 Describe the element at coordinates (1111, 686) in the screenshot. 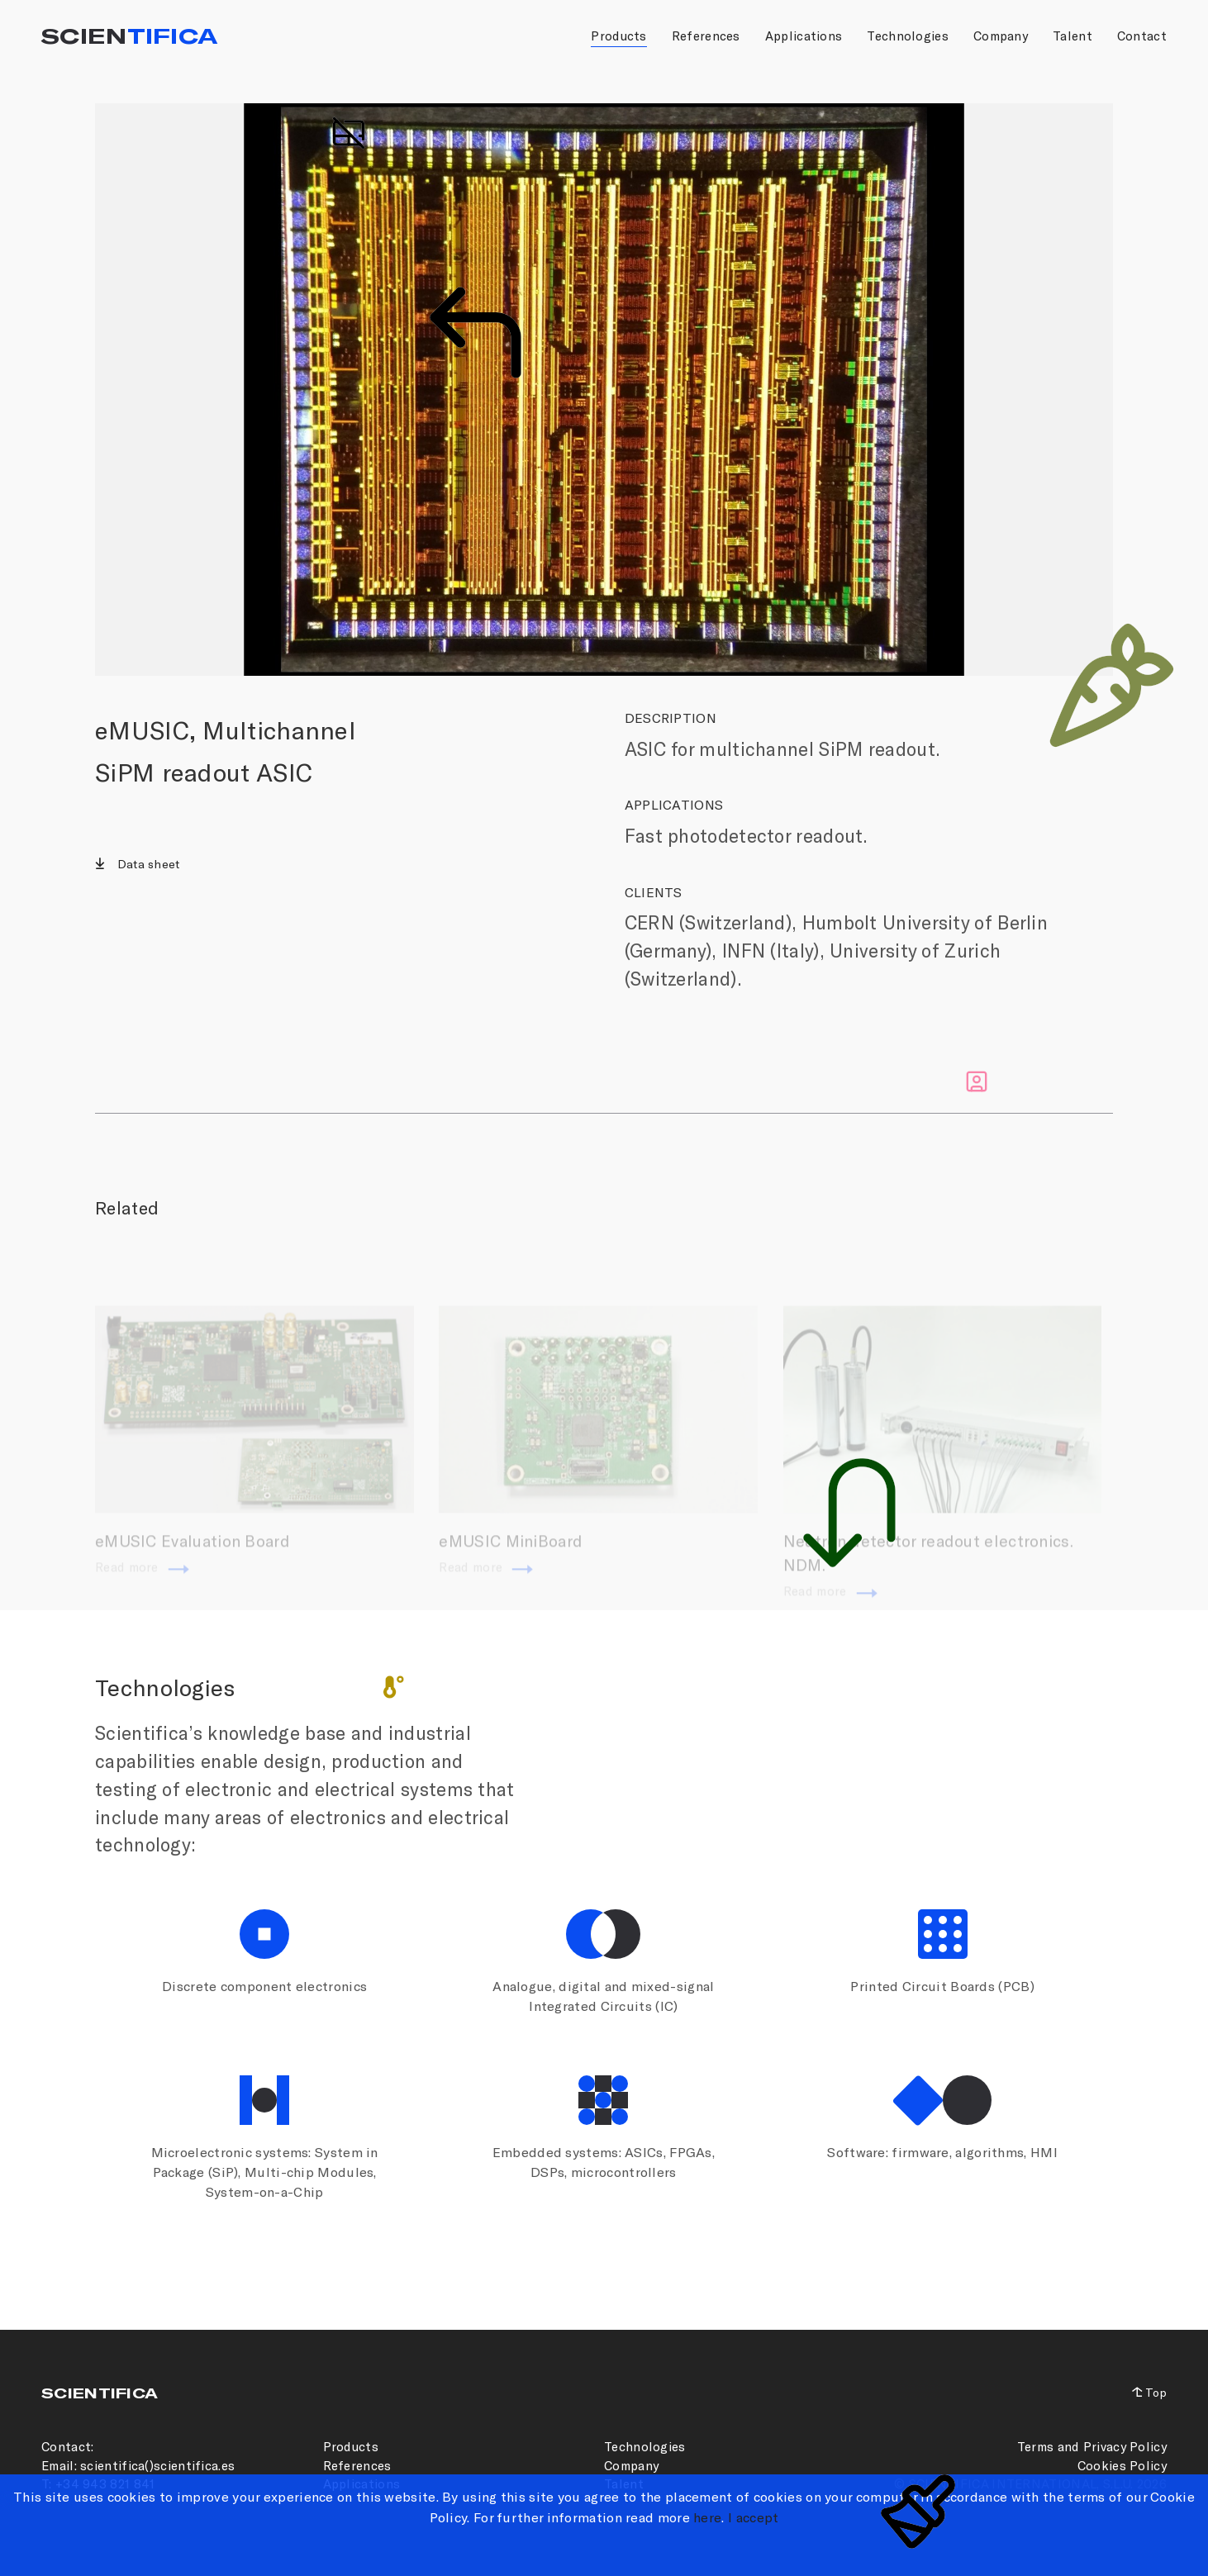

I see `browse vegetable or produce category` at that location.